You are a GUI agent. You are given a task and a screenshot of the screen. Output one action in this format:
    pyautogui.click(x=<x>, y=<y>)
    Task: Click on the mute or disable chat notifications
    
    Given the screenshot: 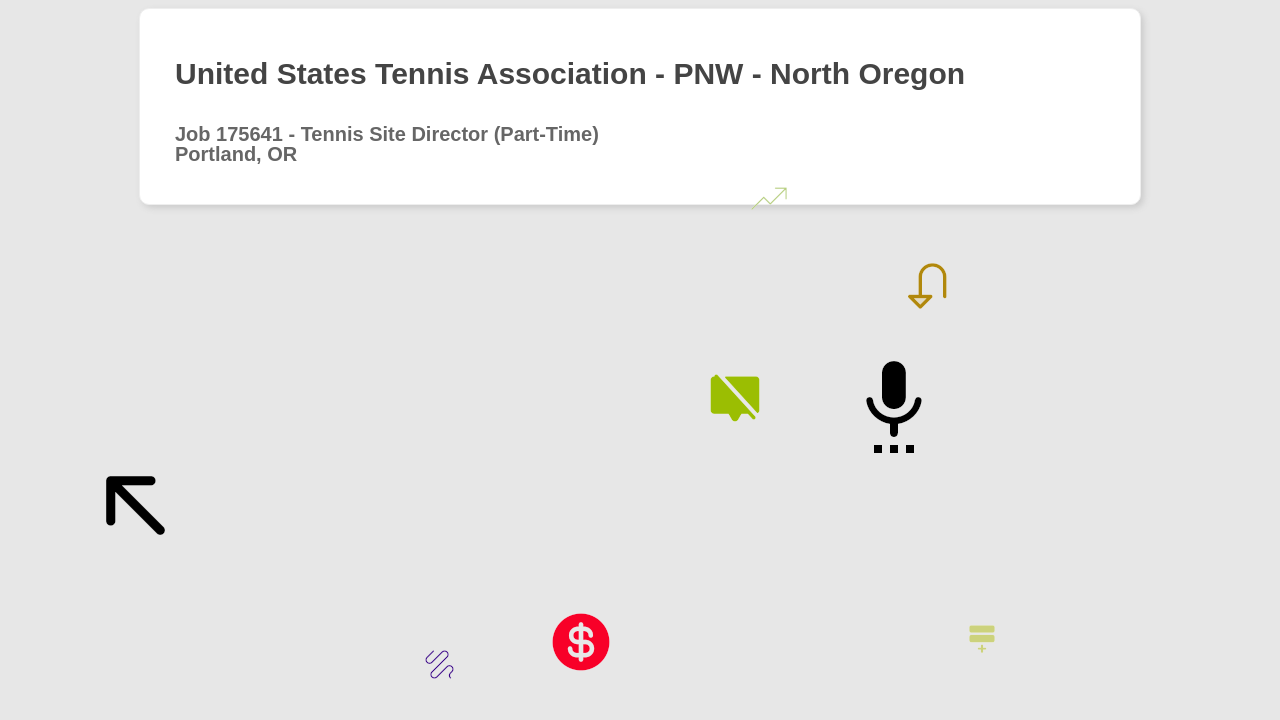 What is the action you would take?
    pyautogui.click(x=735, y=397)
    